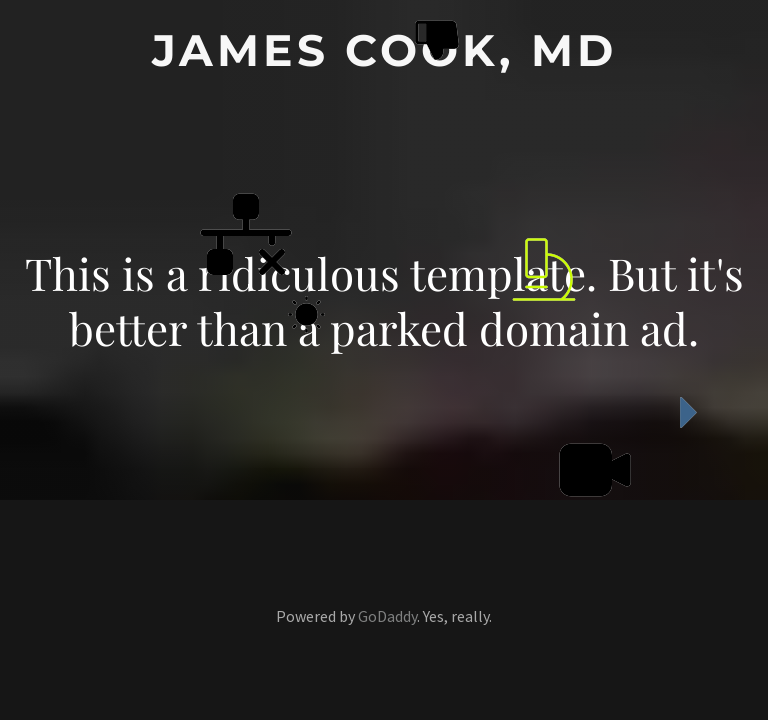 The height and width of the screenshot is (720, 768). What do you see at coordinates (544, 272) in the screenshot?
I see `access research or lab tools` at bounding box center [544, 272].